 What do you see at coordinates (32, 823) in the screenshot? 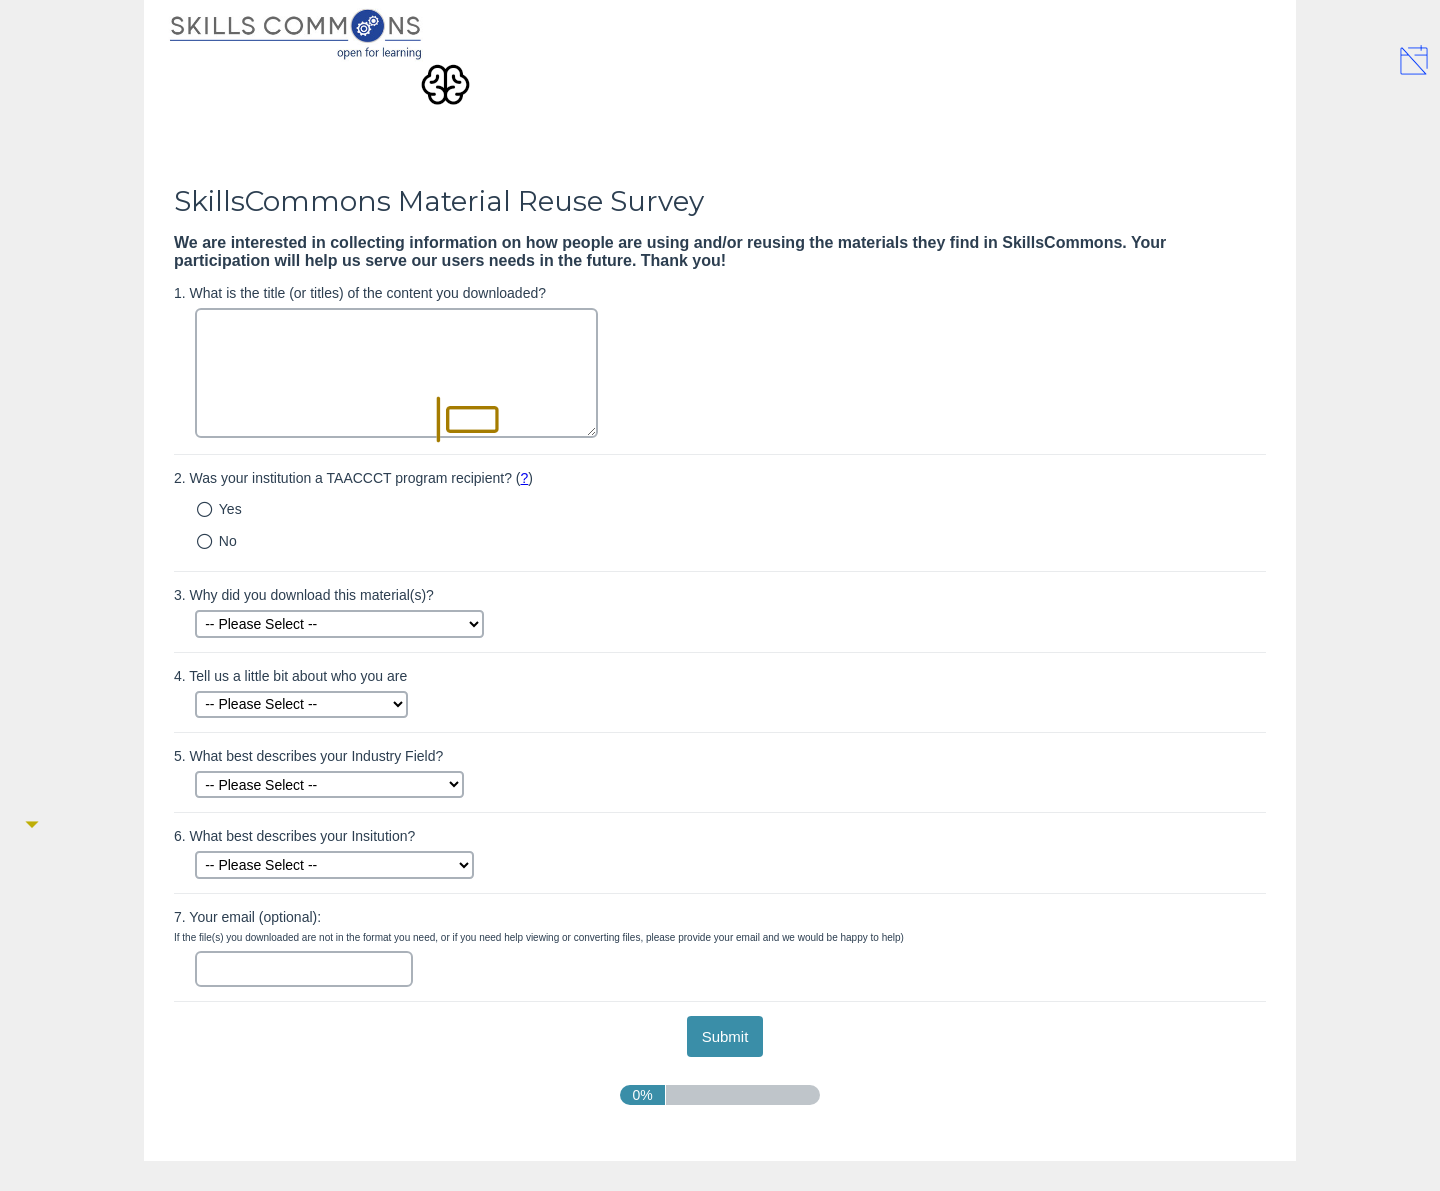
I see `expand a dropdown menu` at bounding box center [32, 823].